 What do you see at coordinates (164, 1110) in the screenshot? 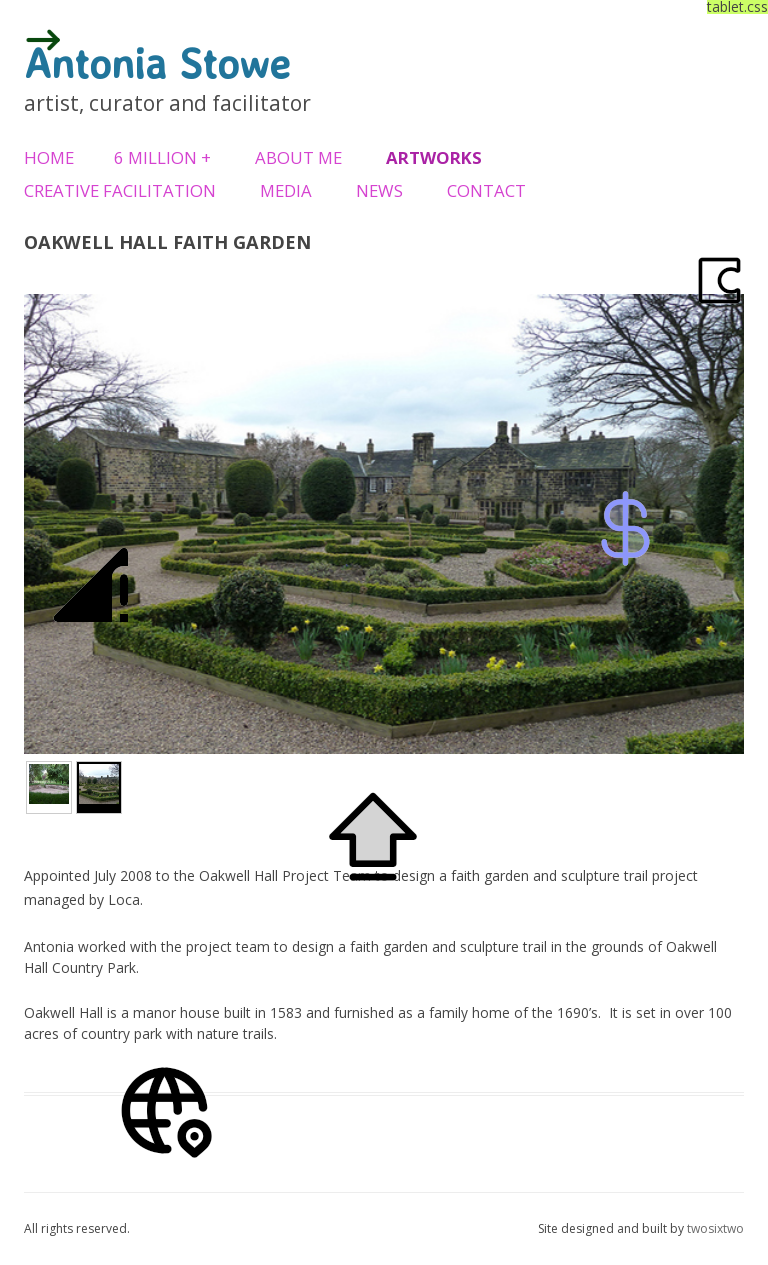
I see `view location on world map` at bounding box center [164, 1110].